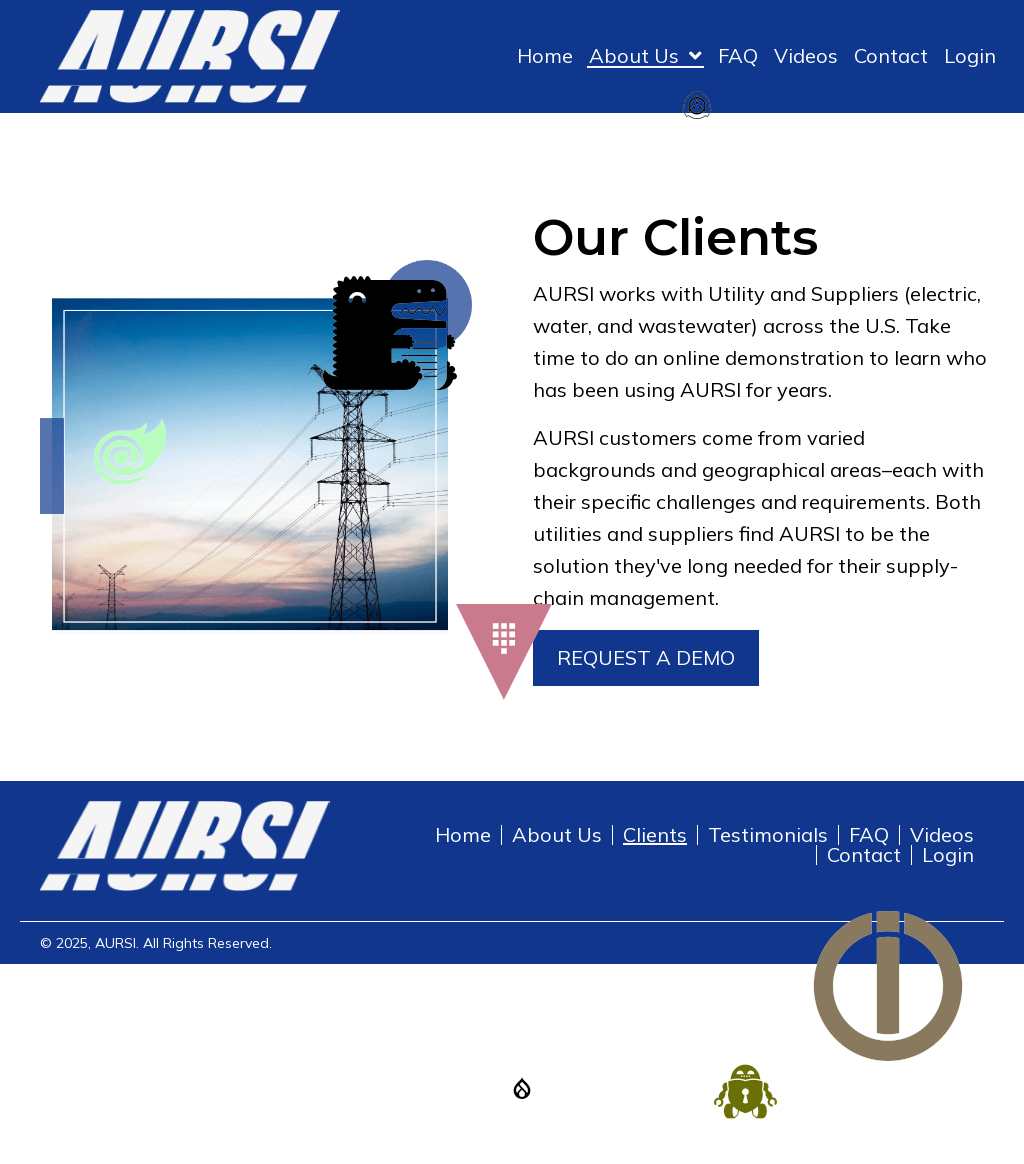 This screenshot has height=1164, width=1024. I want to click on open ioBroker smart home dashboard, so click(888, 986).